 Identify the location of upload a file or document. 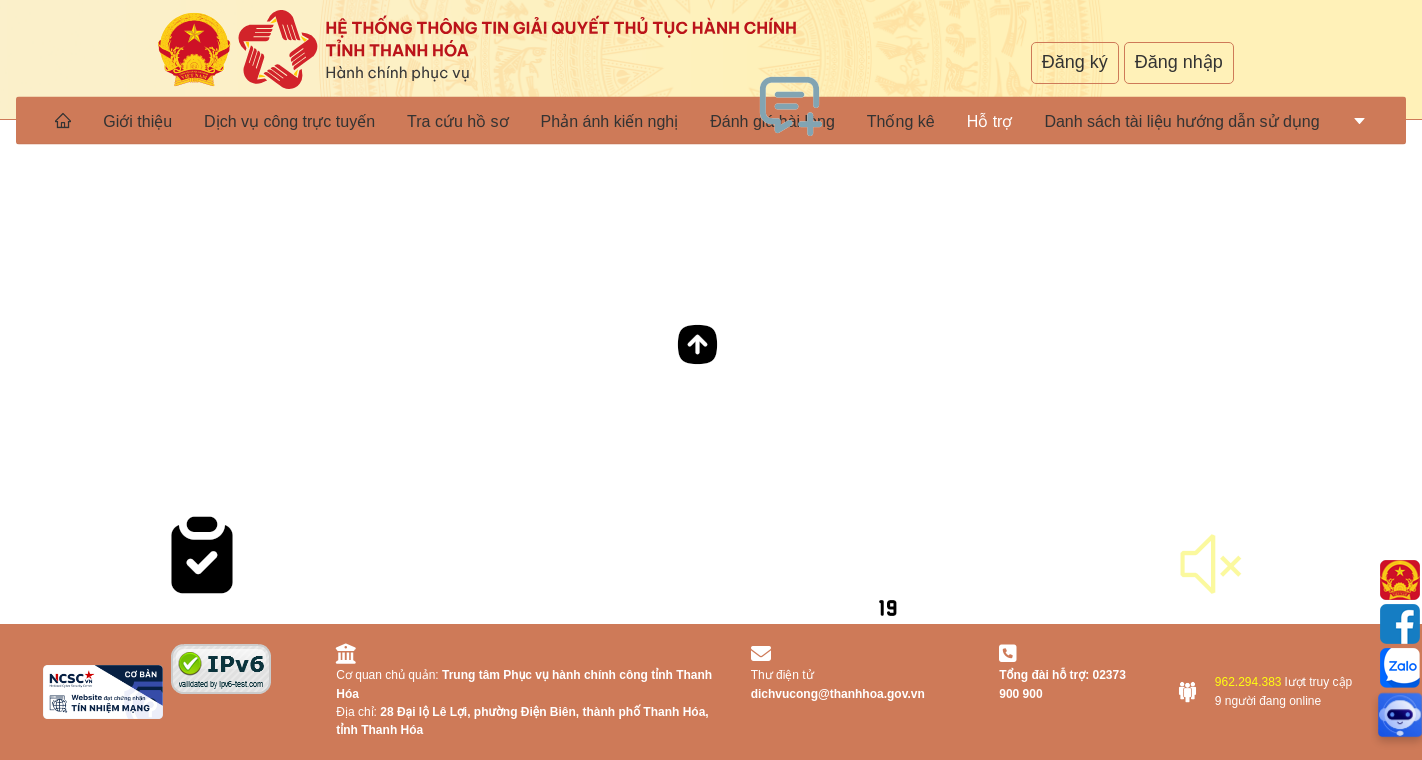
(697, 344).